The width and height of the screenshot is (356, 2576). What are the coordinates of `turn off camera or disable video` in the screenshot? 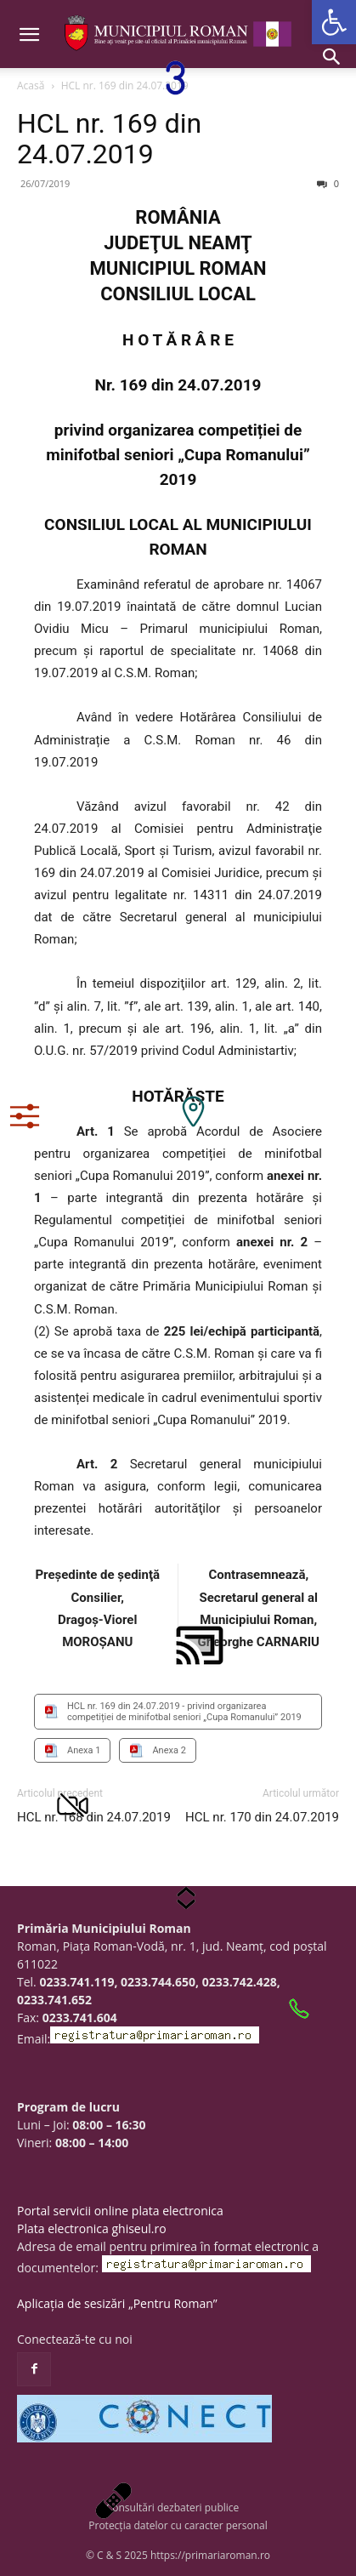 It's located at (72, 1805).